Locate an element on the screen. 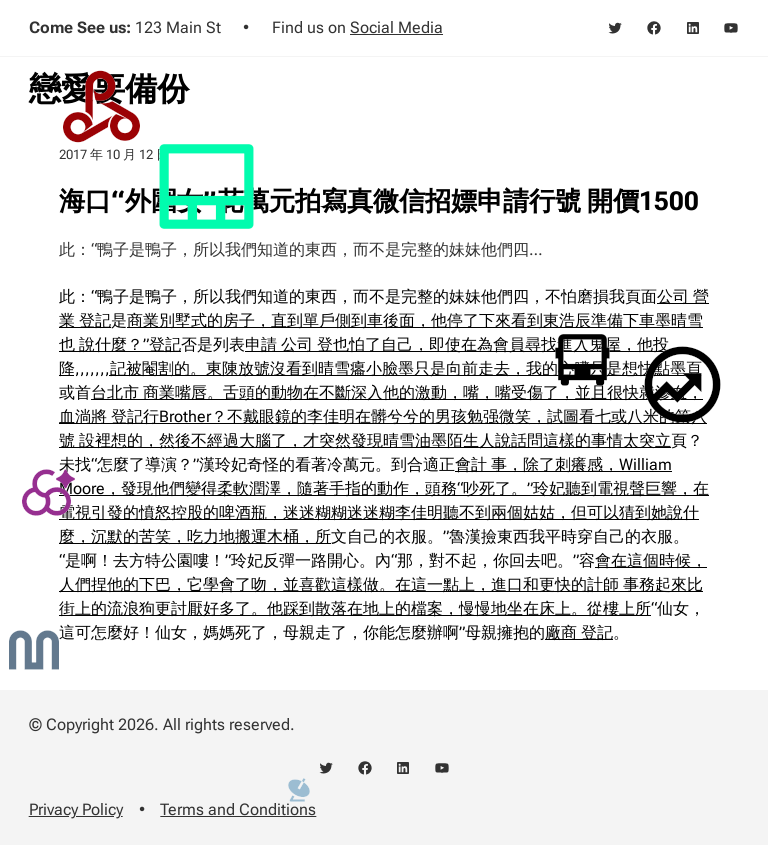 This screenshot has height=845, width=768. open mural collaborative workspace app is located at coordinates (34, 650).